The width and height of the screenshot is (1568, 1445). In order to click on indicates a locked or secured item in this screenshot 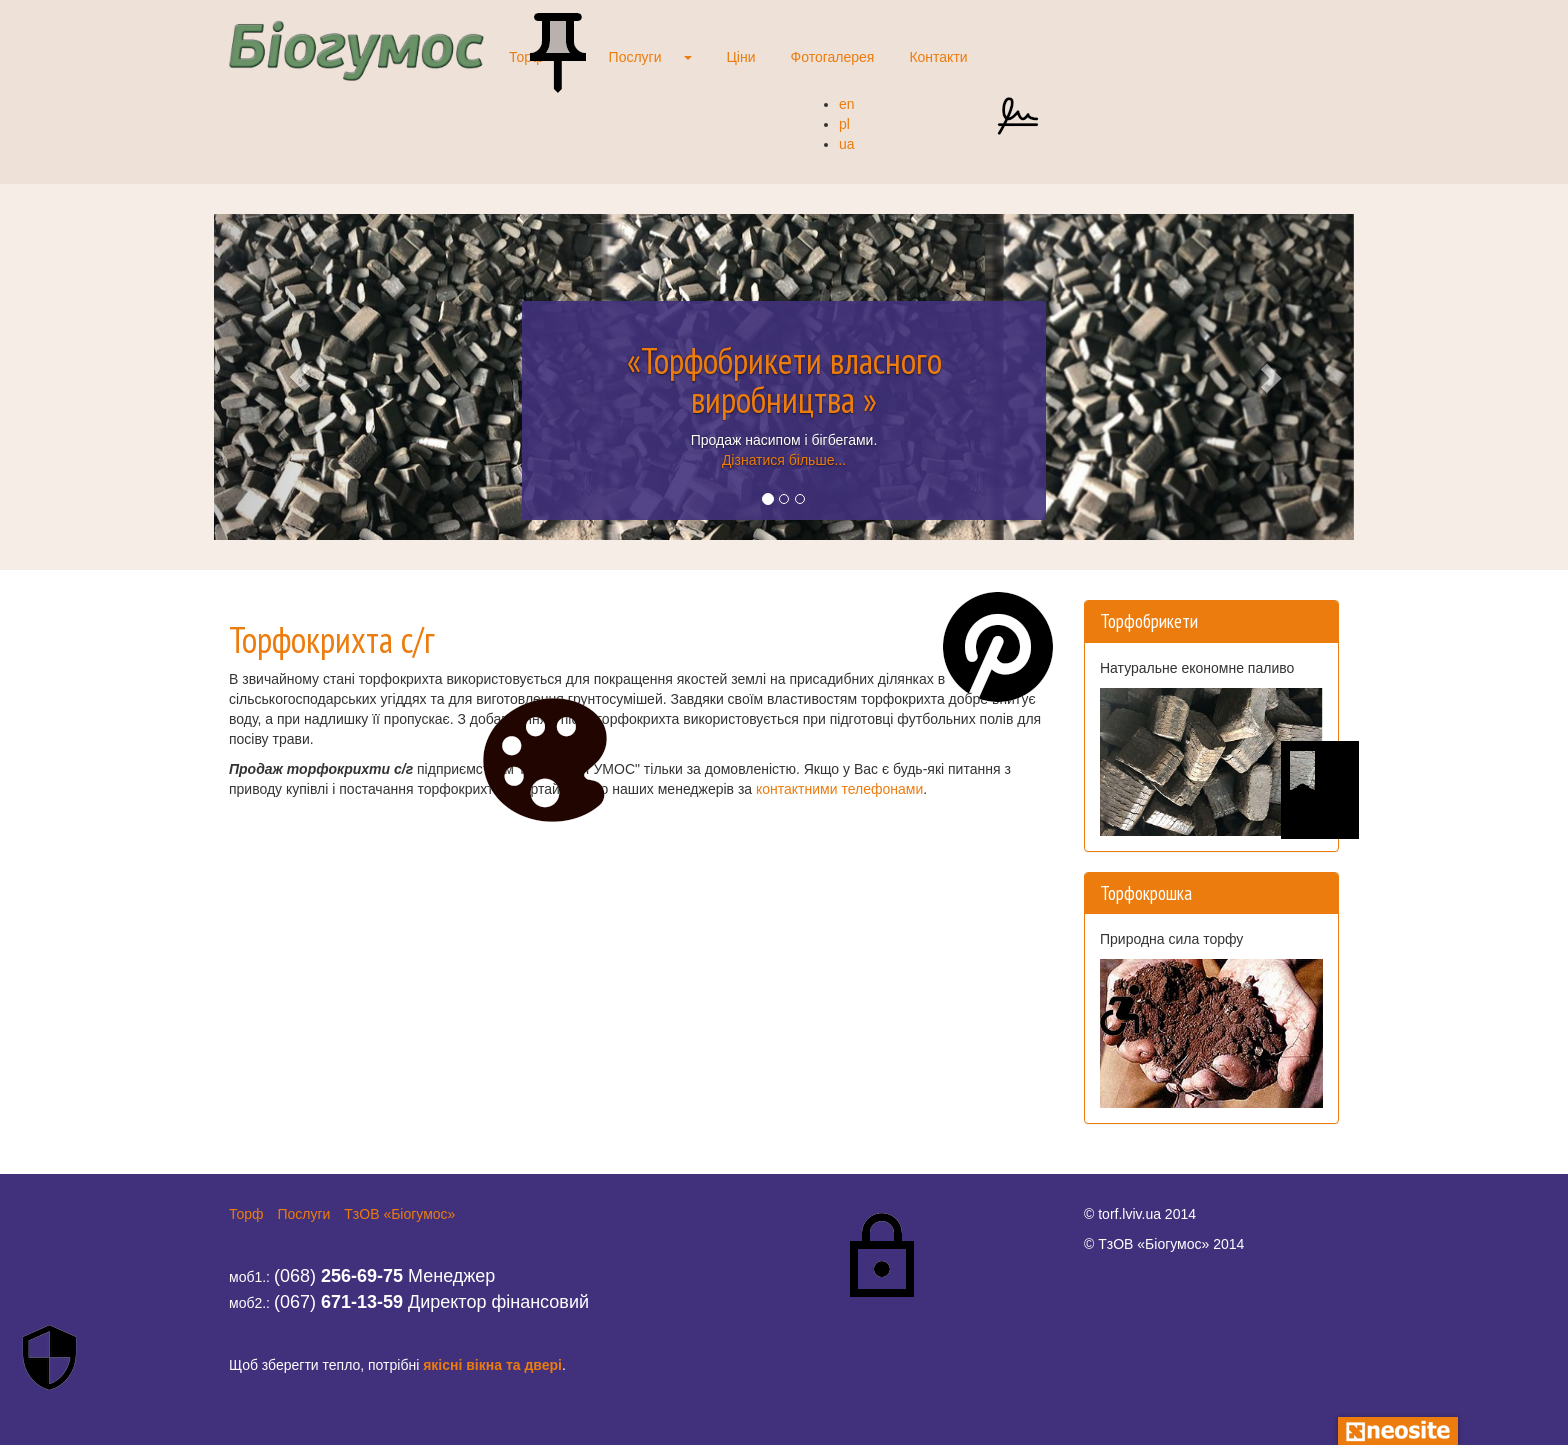, I will do `click(882, 1257)`.